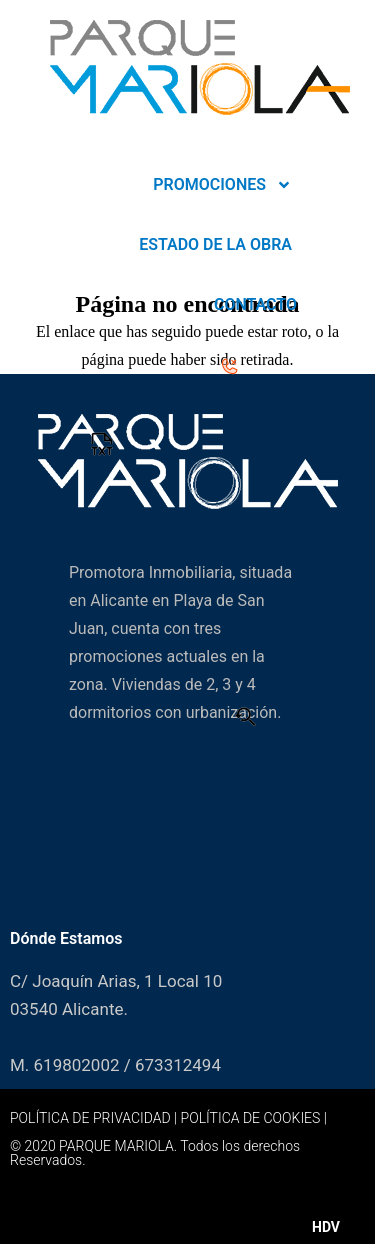 The image size is (375, 1244). What do you see at coordinates (230, 366) in the screenshot?
I see `end or decline a phone call` at bounding box center [230, 366].